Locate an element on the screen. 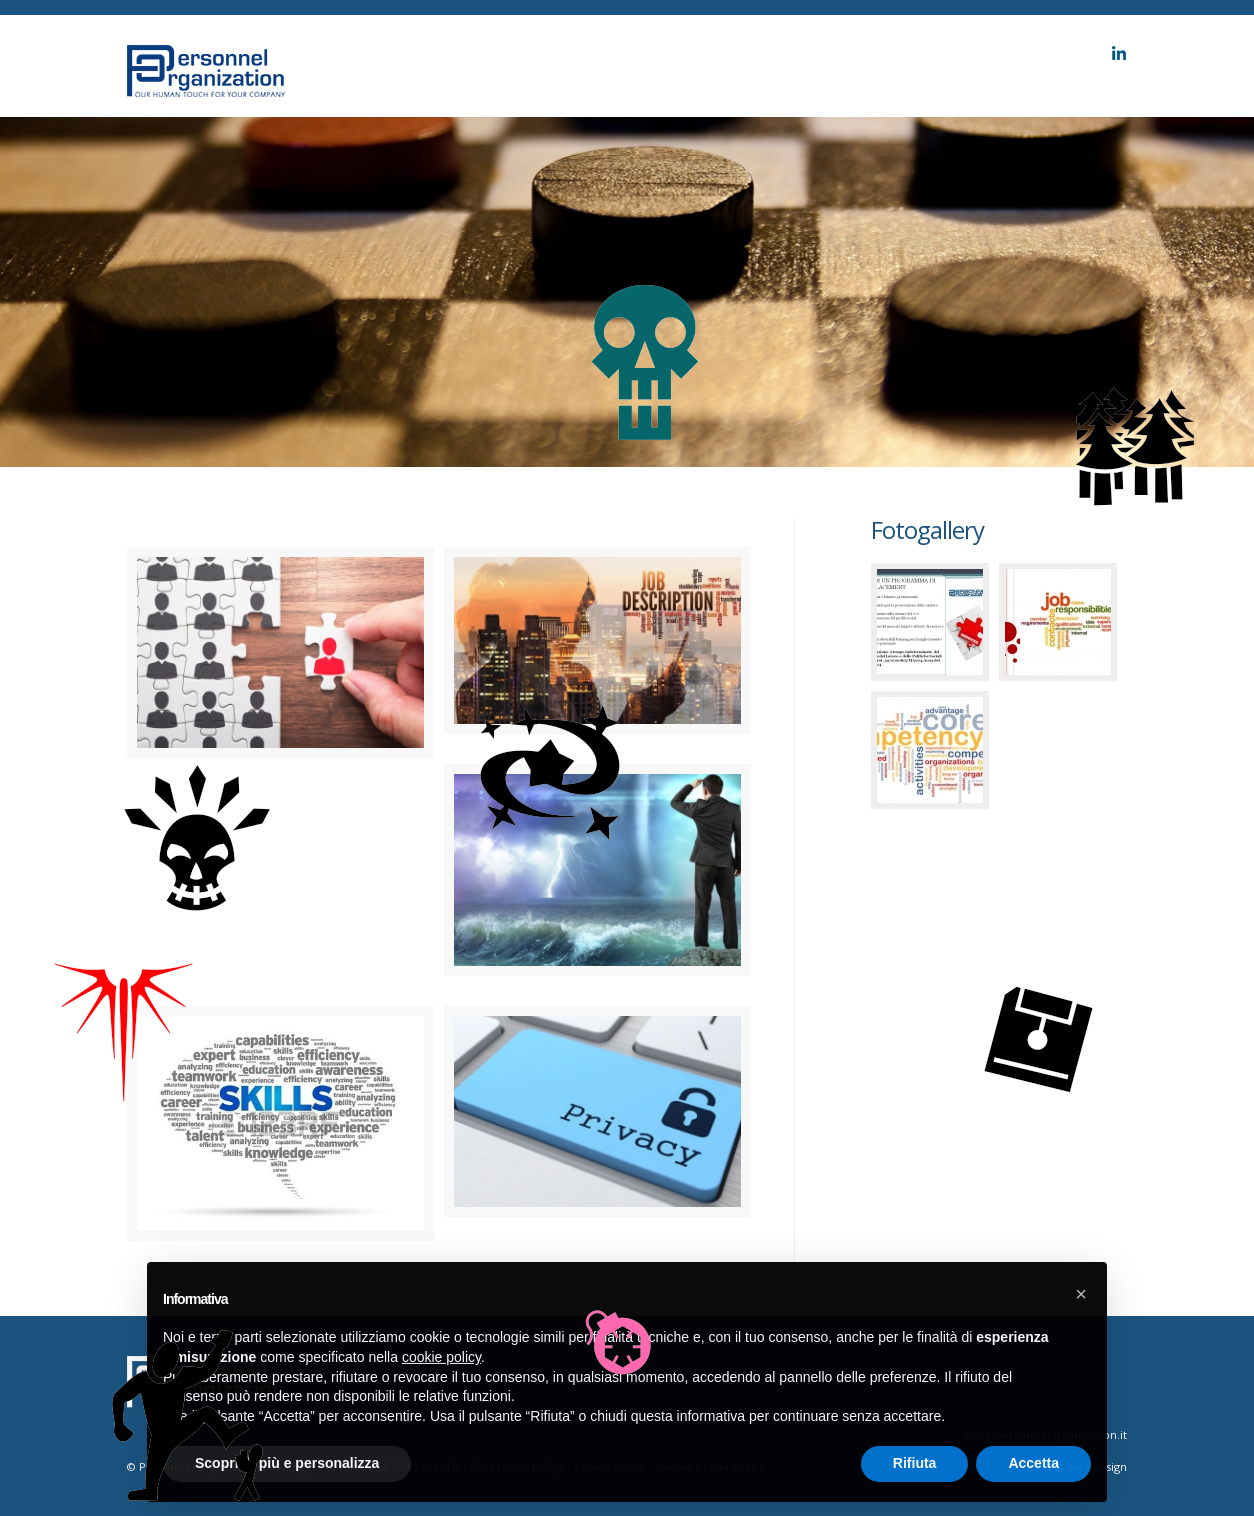 This screenshot has height=1516, width=1254. activate ice bomb ability or weapon is located at coordinates (618, 1342).